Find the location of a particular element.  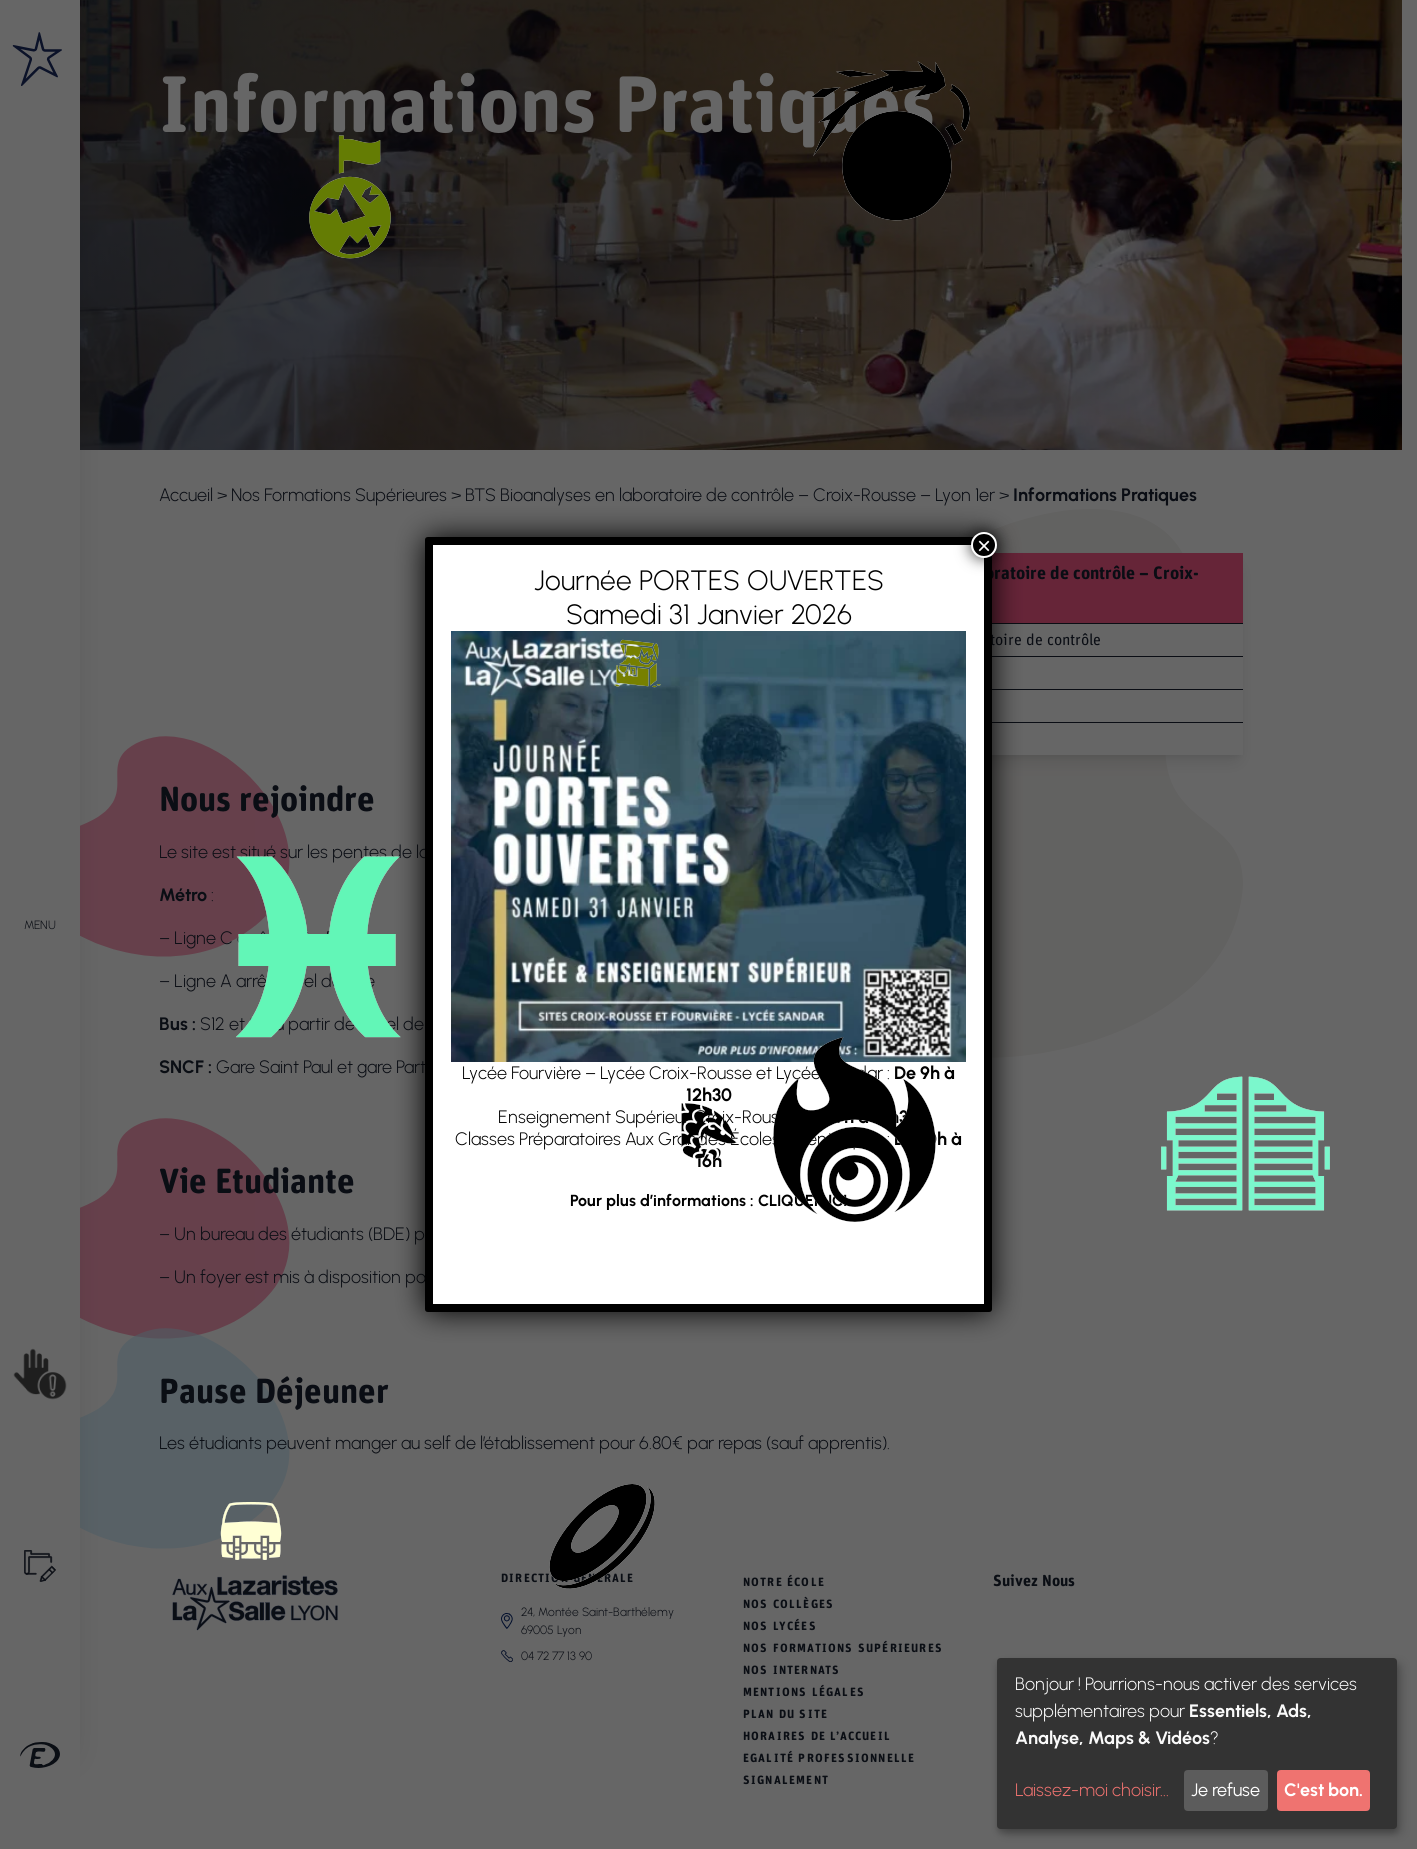

activate fire vision or heat detection mode is located at coordinates (851, 1129).